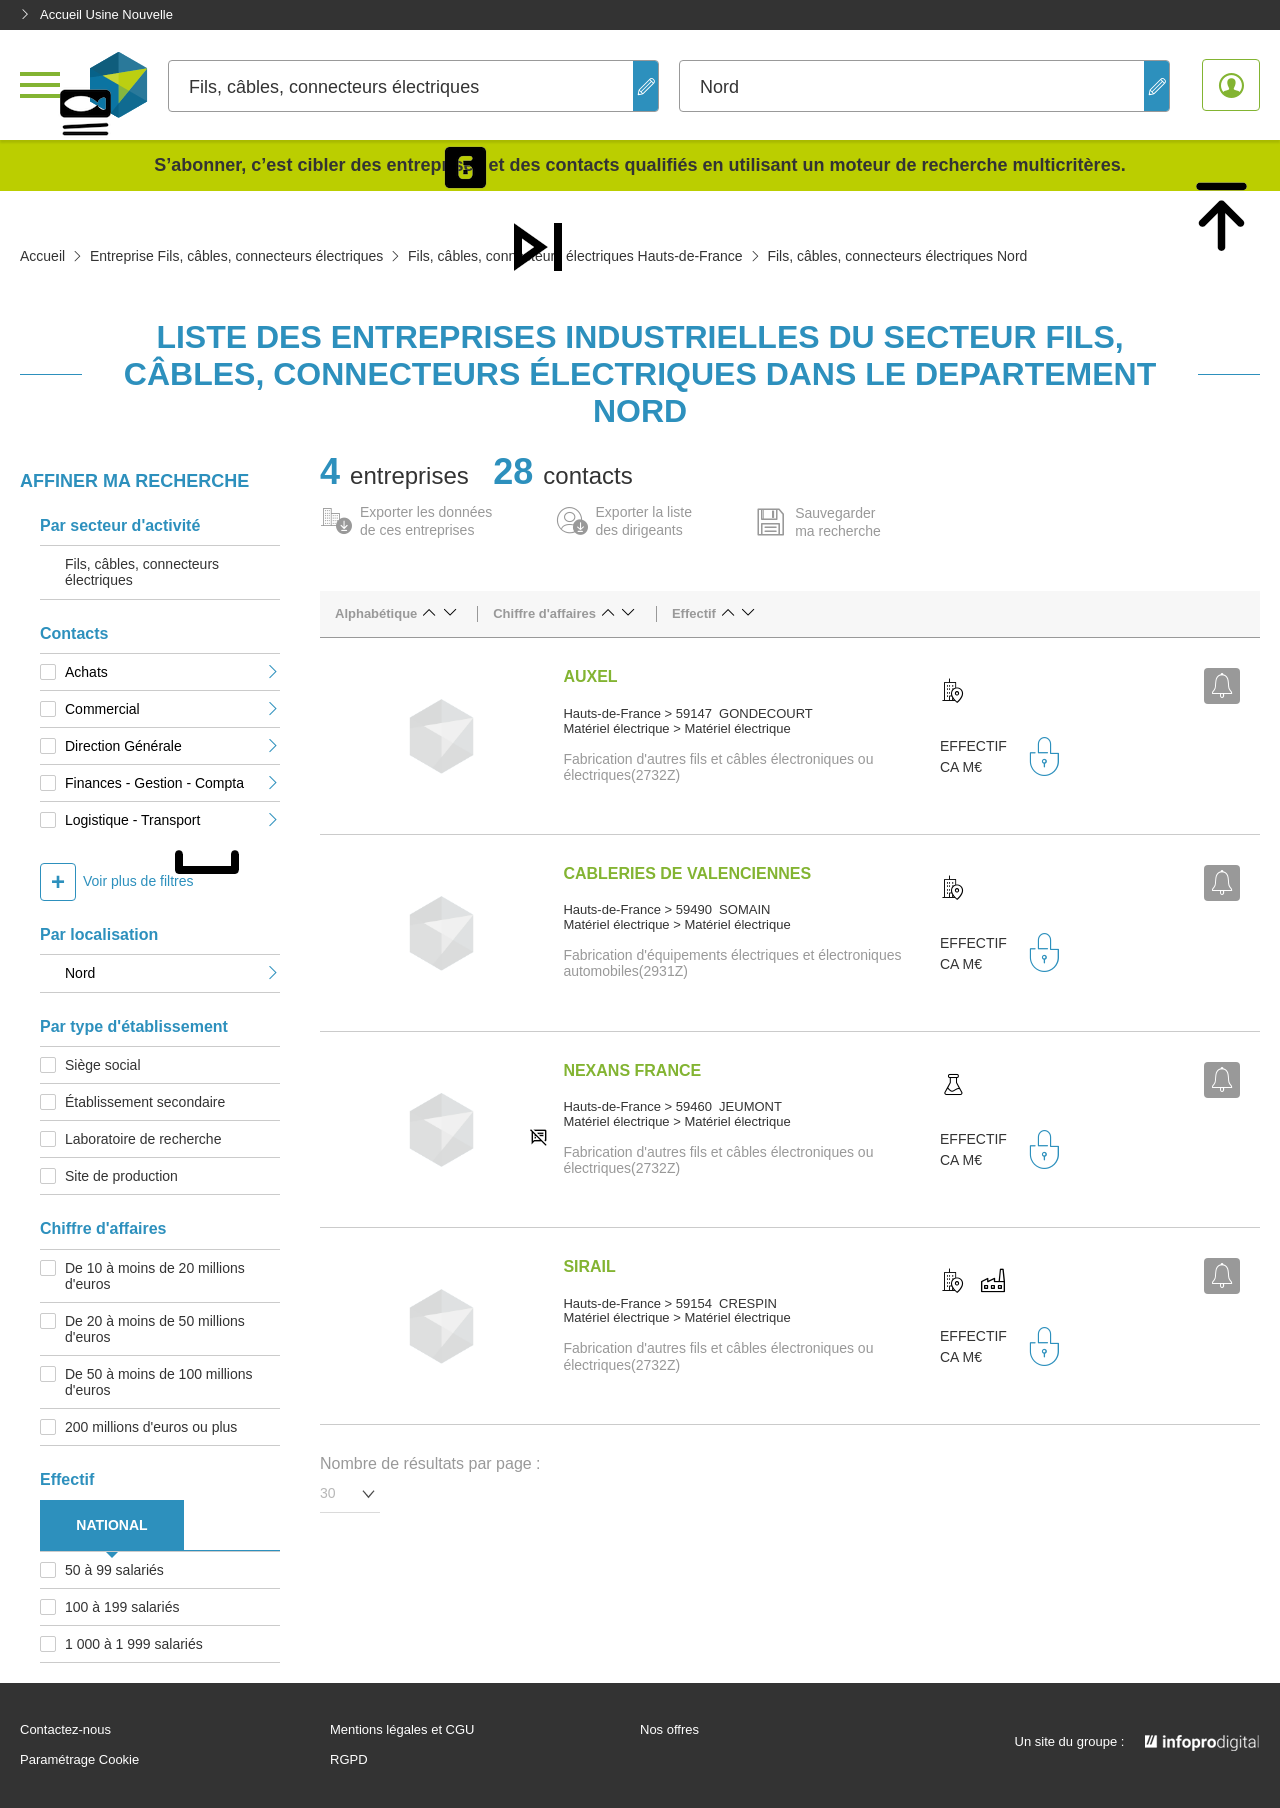 The image size is (1280, 1808). What do you see at coordinates (1221, 215) in the screenshot?
I see `move item to top of list` at bounding box center [1221, 215].